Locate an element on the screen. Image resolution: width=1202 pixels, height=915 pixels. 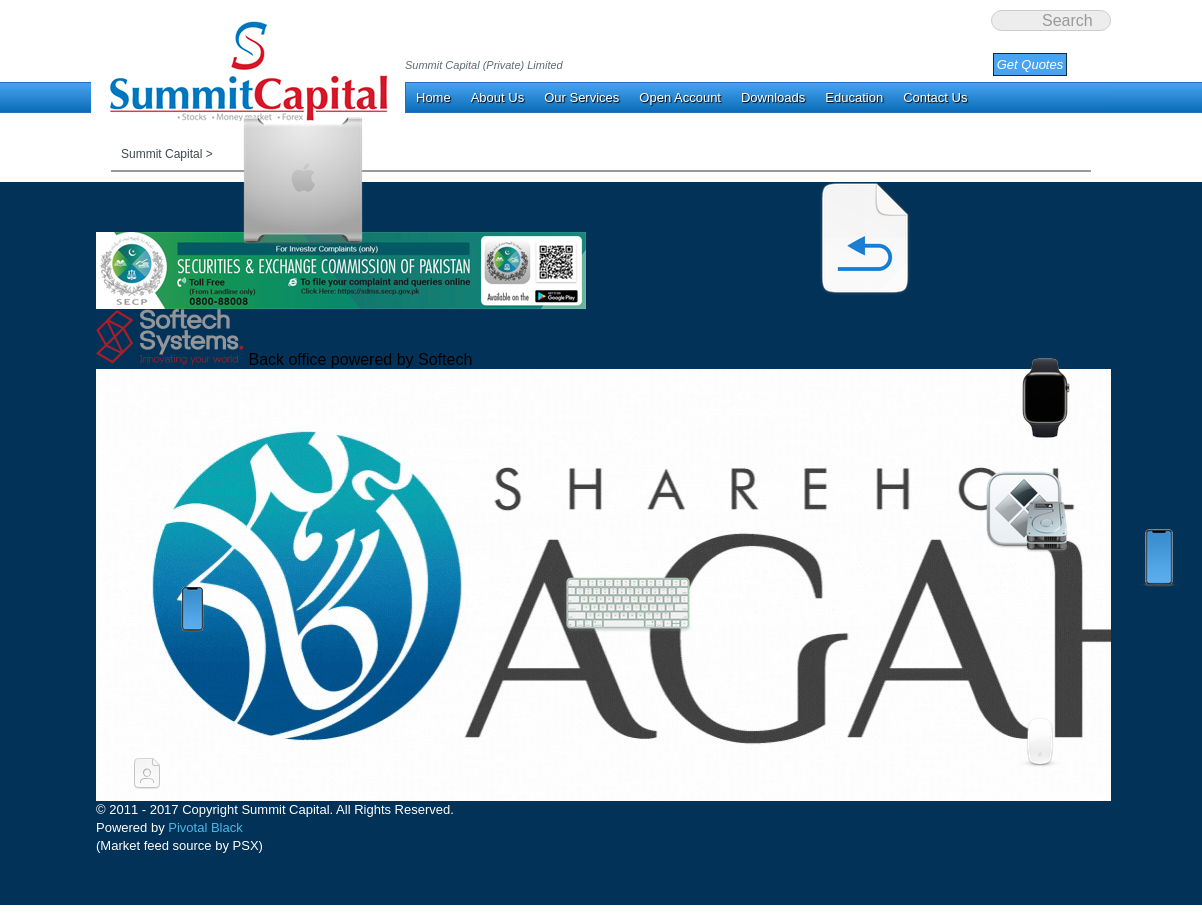
iPhone 12 Pro device icon is located at coordinates (192, 609).